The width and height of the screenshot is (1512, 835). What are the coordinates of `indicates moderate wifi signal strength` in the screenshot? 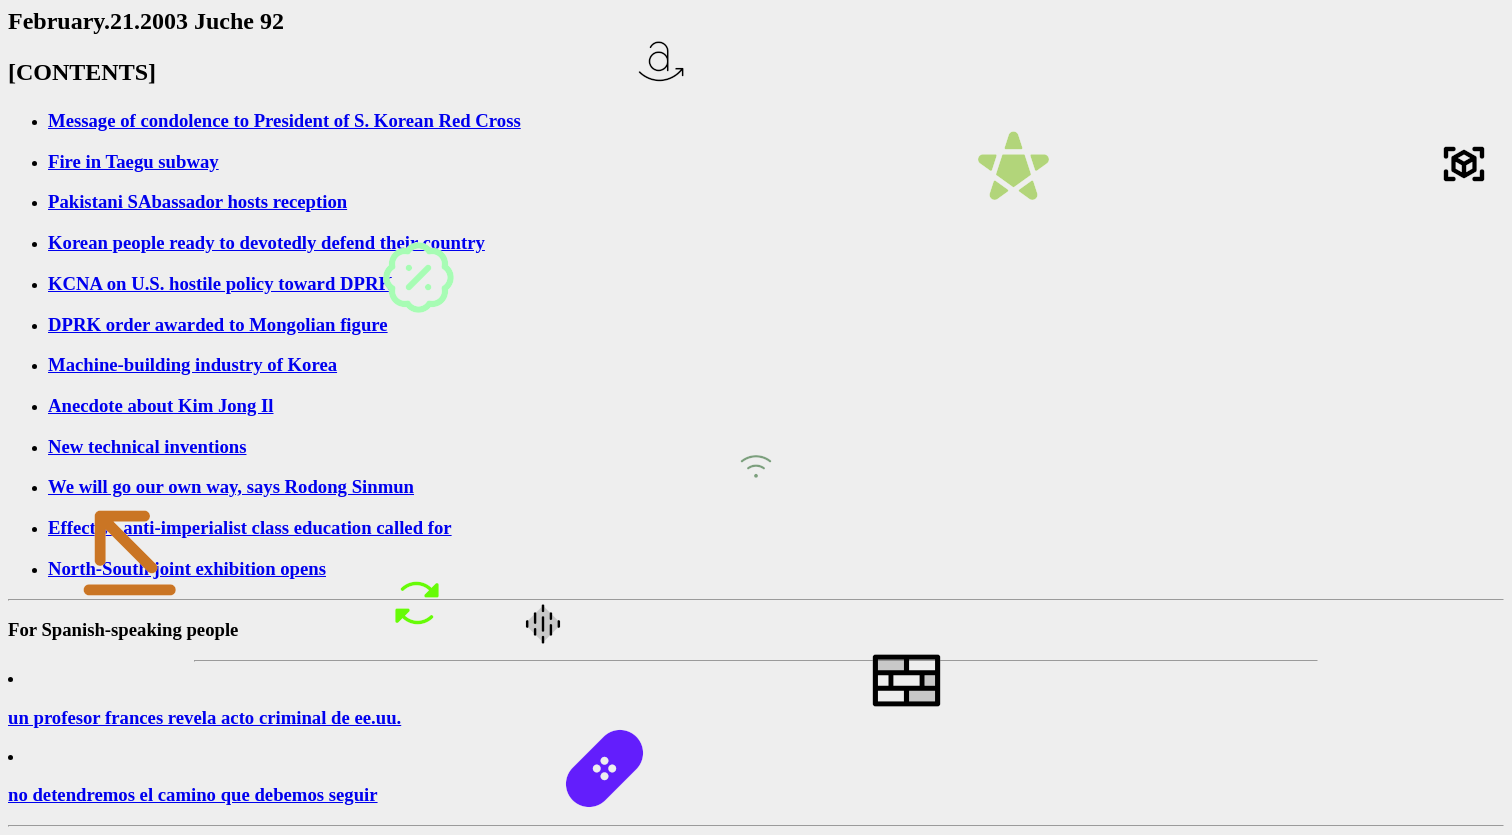 It's located at (756, 461).